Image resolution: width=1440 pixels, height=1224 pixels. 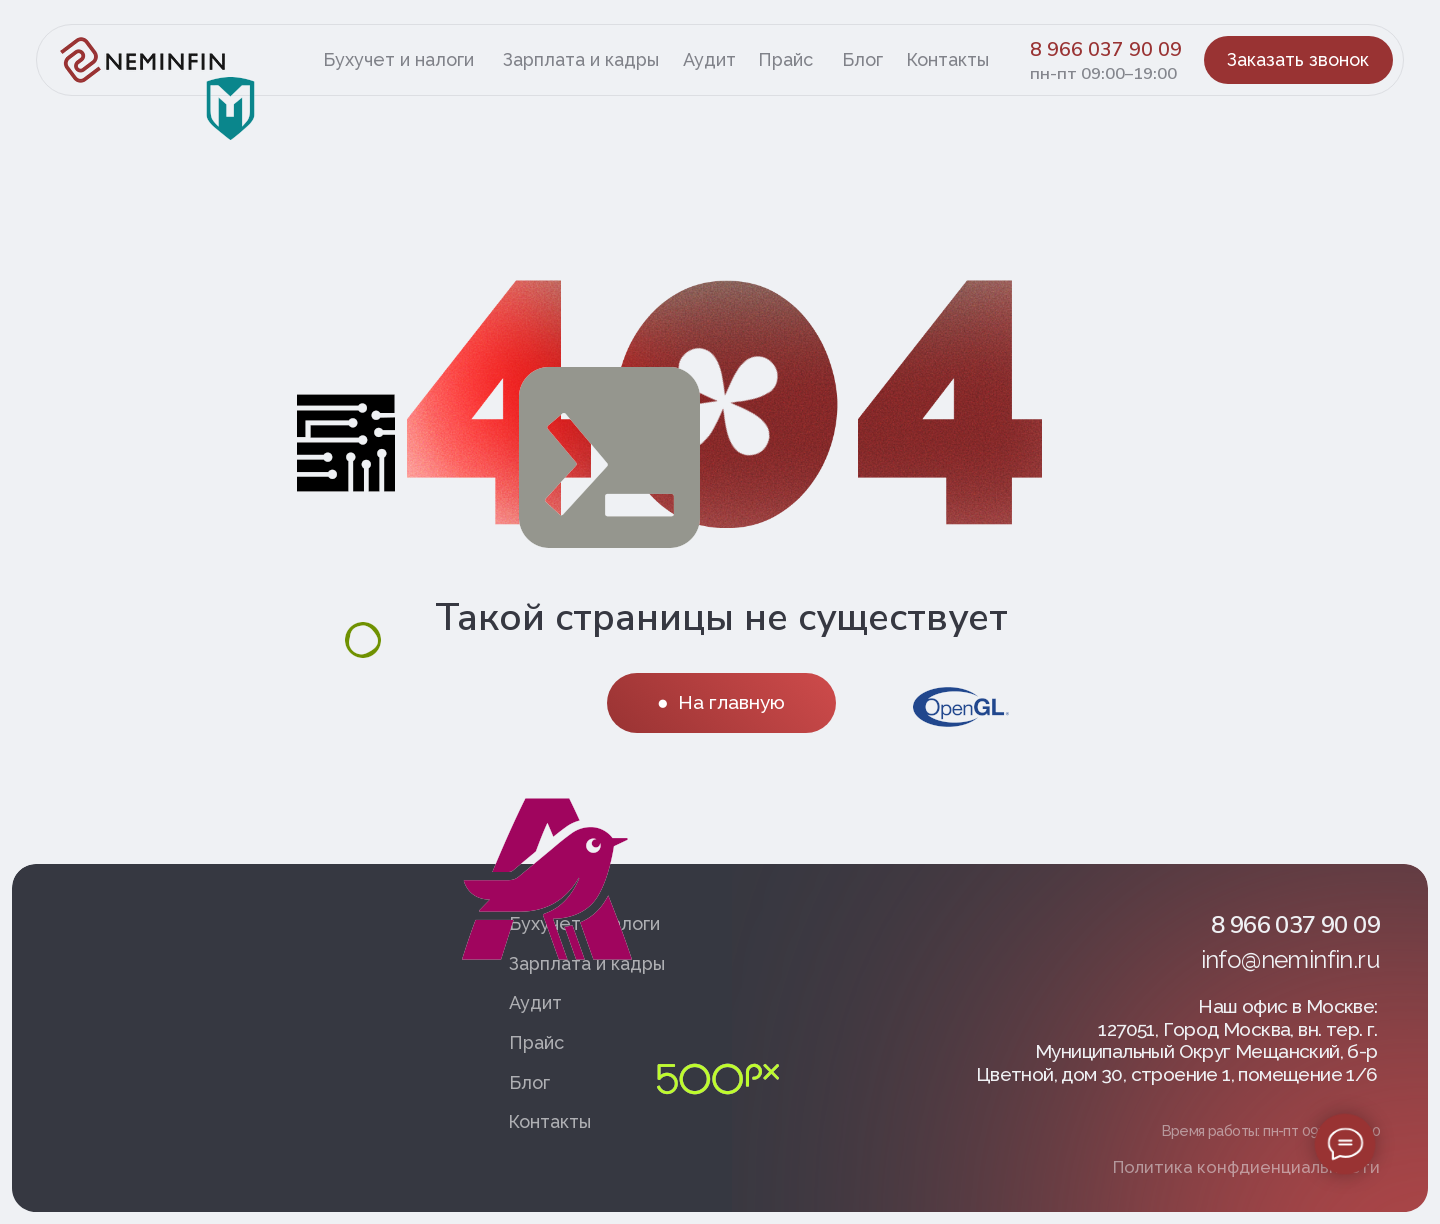 I want to click on open the 500px photography platform, so click(x=718, y=1079).